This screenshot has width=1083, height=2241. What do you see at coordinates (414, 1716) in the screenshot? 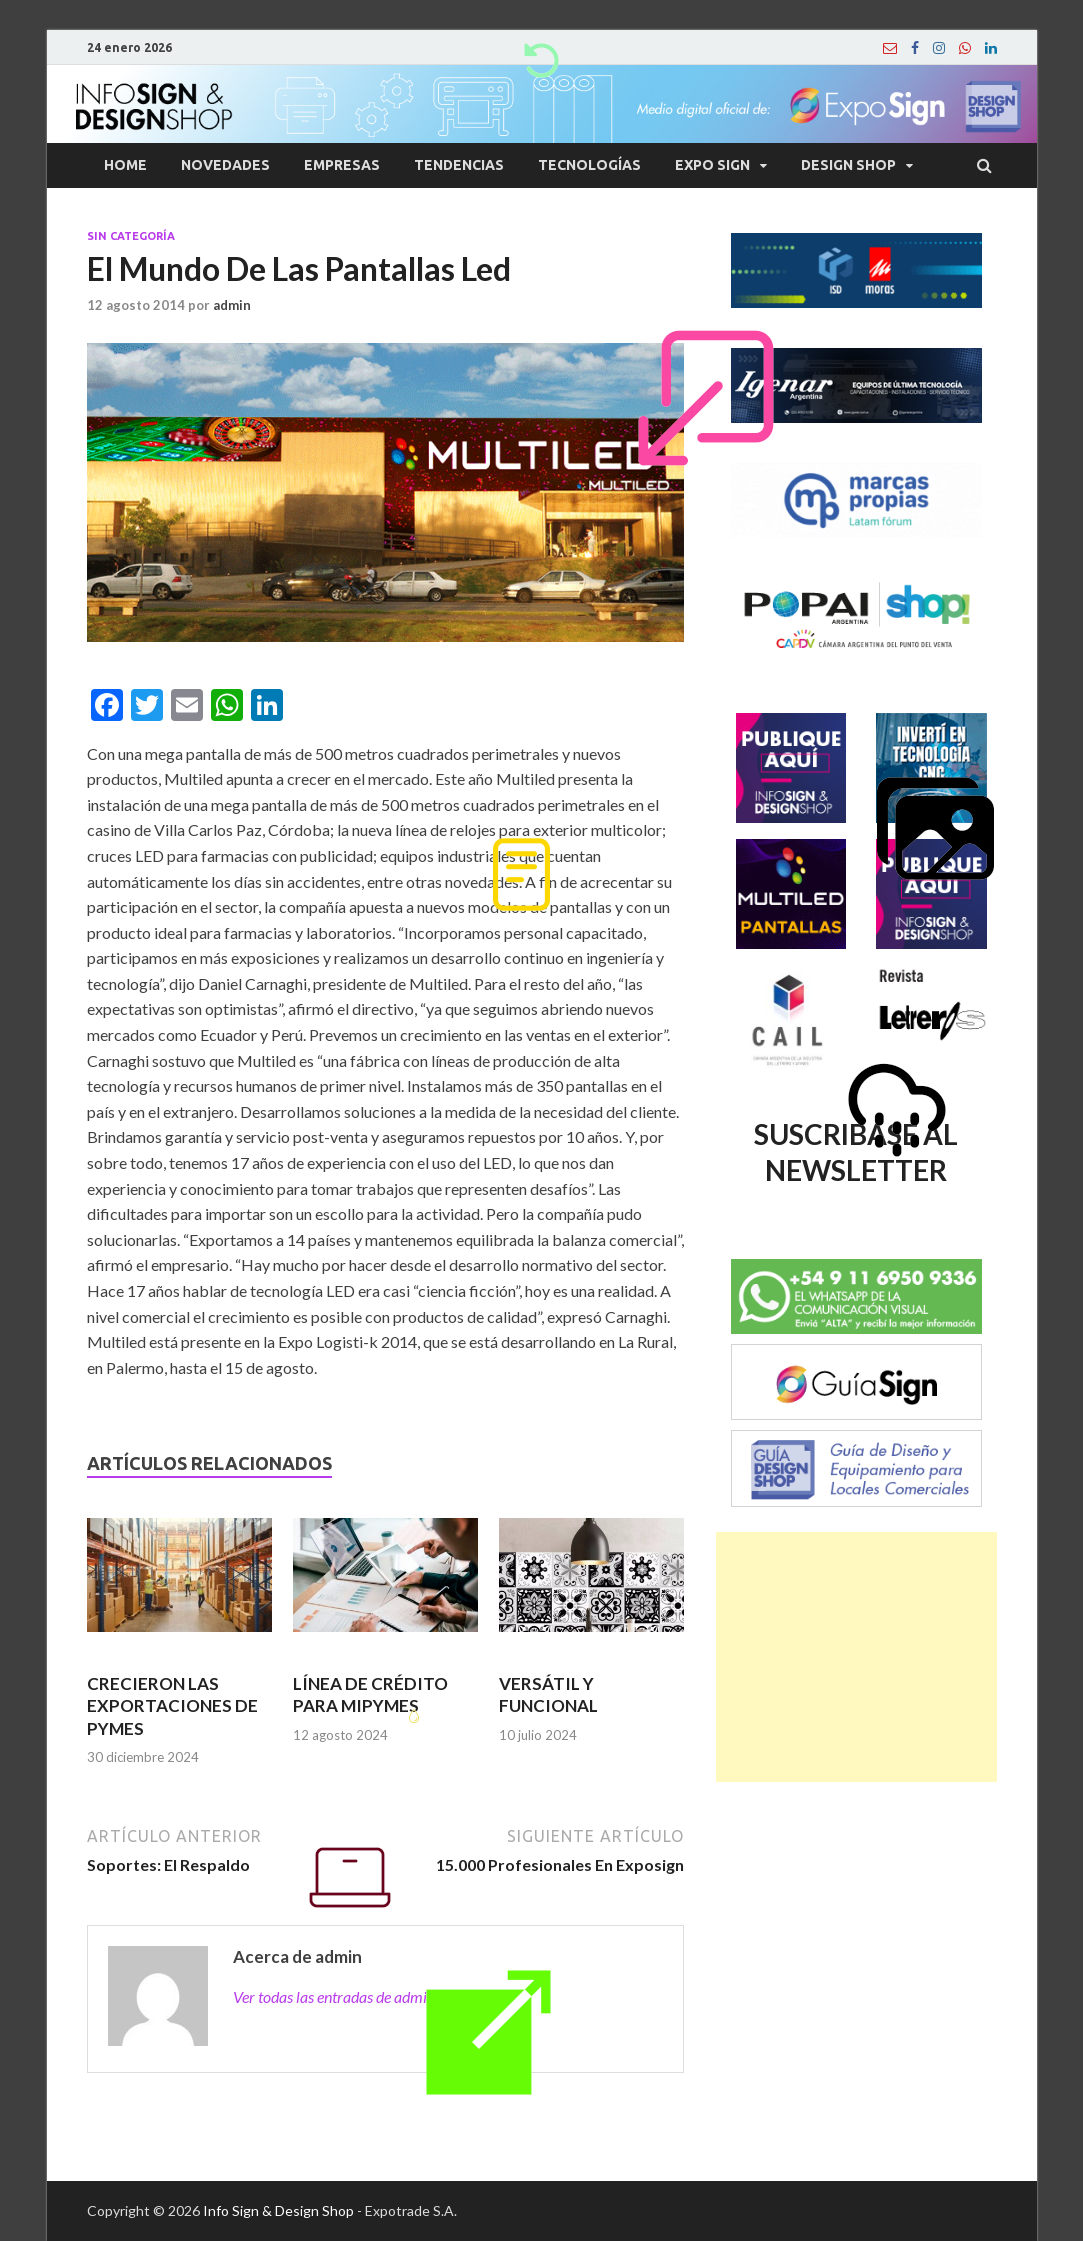
I see `indicates water or hydration tracking` at bounding box center [414, 1716].